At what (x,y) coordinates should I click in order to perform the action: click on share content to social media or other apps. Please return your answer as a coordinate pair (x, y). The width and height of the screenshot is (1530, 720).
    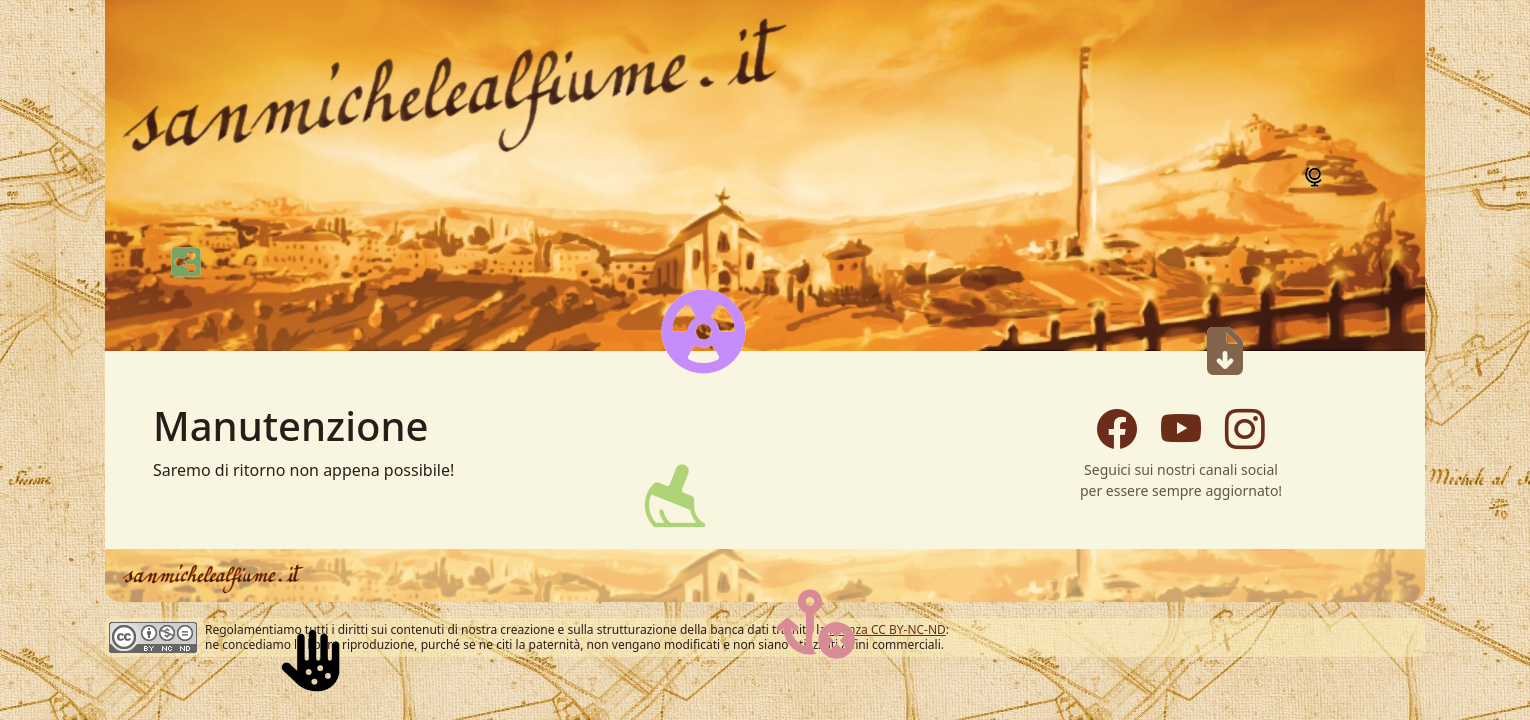
    Looking at the image, I should click on (186, 262).